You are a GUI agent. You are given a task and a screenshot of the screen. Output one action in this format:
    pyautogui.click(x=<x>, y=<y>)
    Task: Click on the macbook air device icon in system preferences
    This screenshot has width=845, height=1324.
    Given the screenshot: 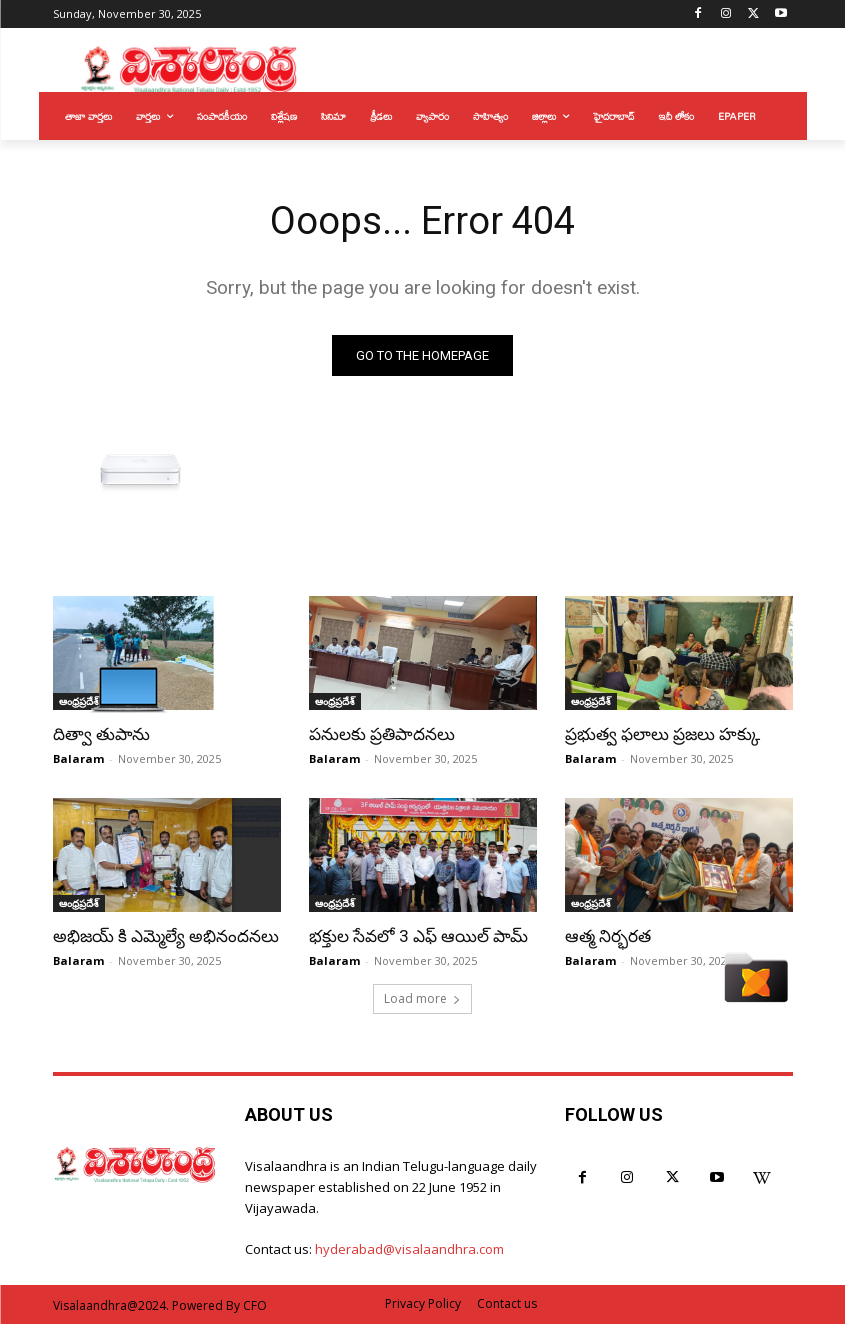 What is the action you would take?
    pyautogui.click(x=128, y=683)
    